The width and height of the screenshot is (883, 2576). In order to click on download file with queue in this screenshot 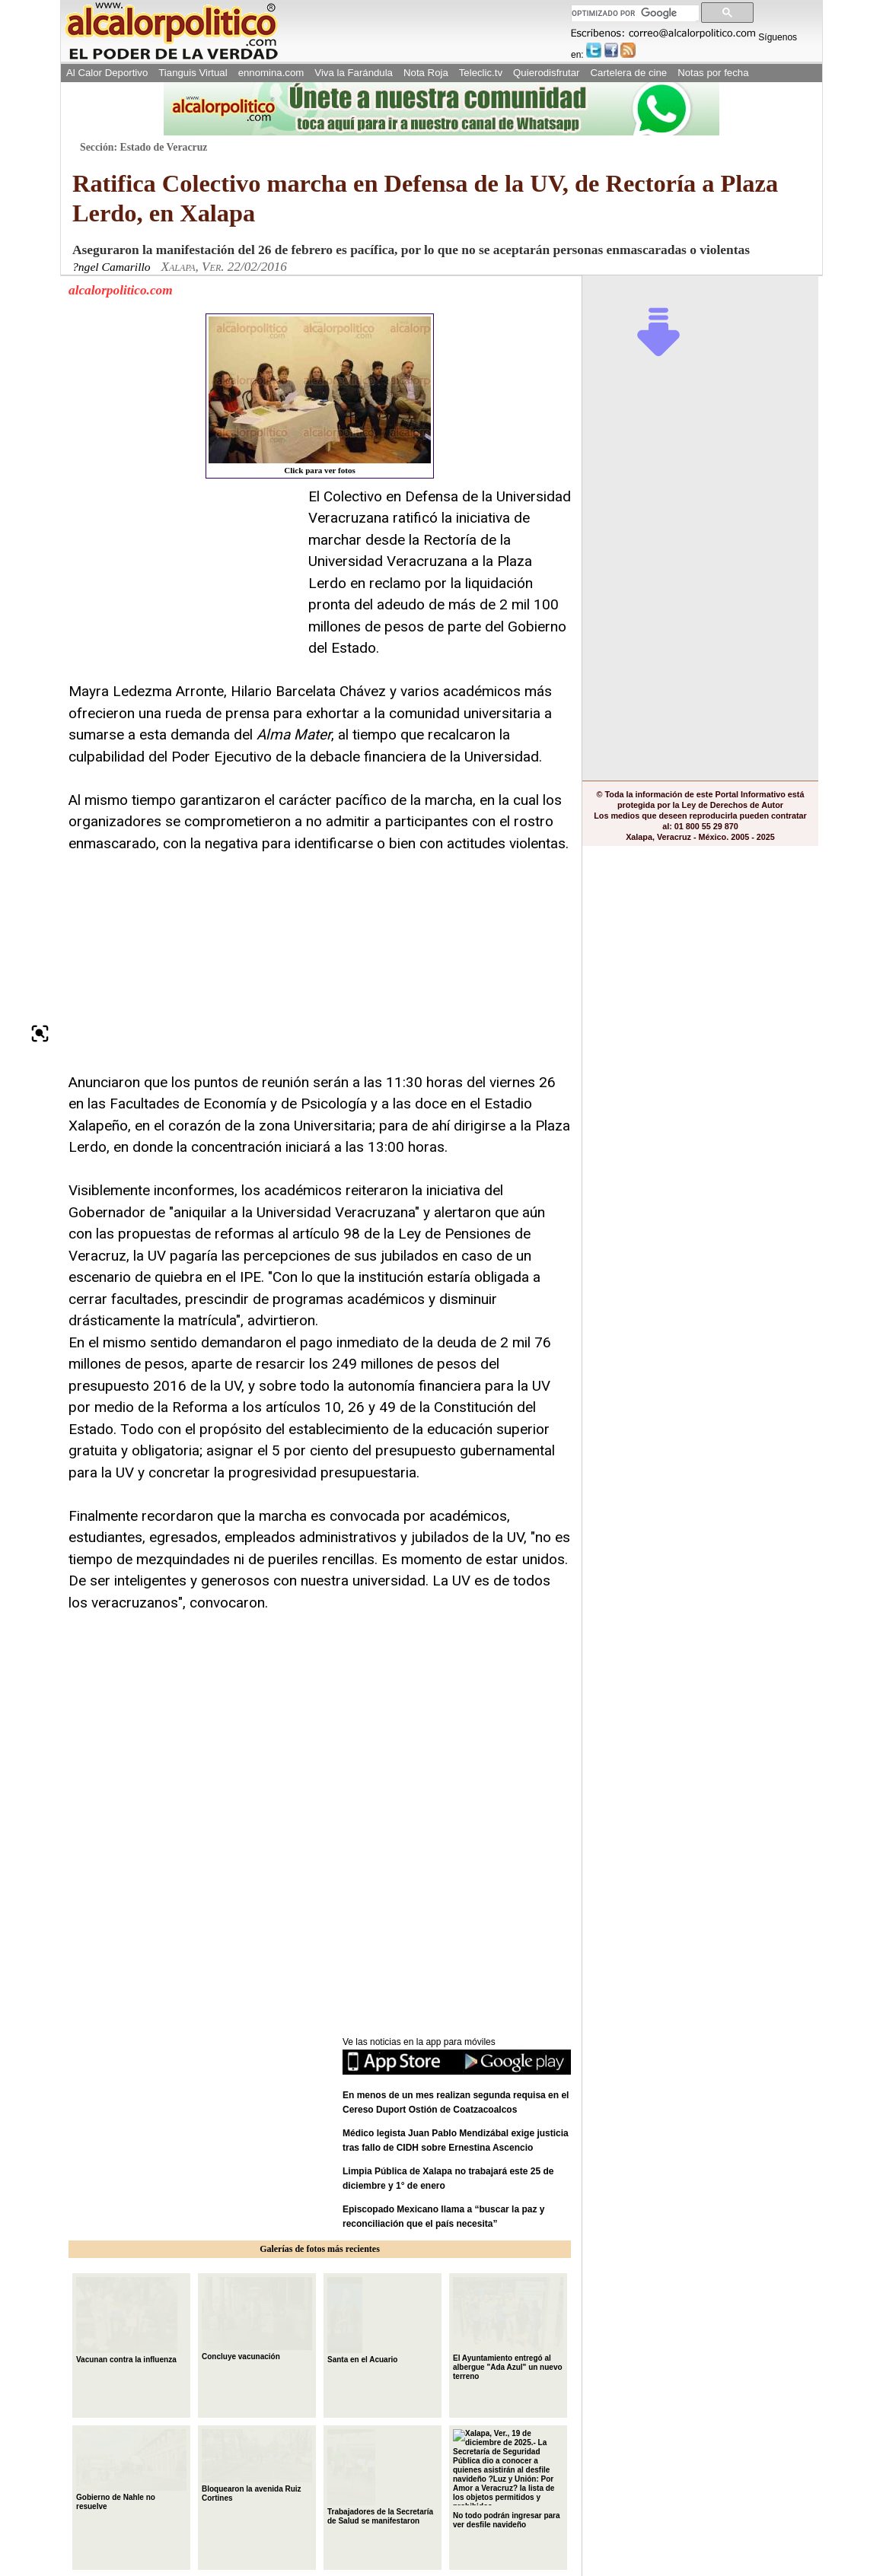, I will do `click(658, 332)`.